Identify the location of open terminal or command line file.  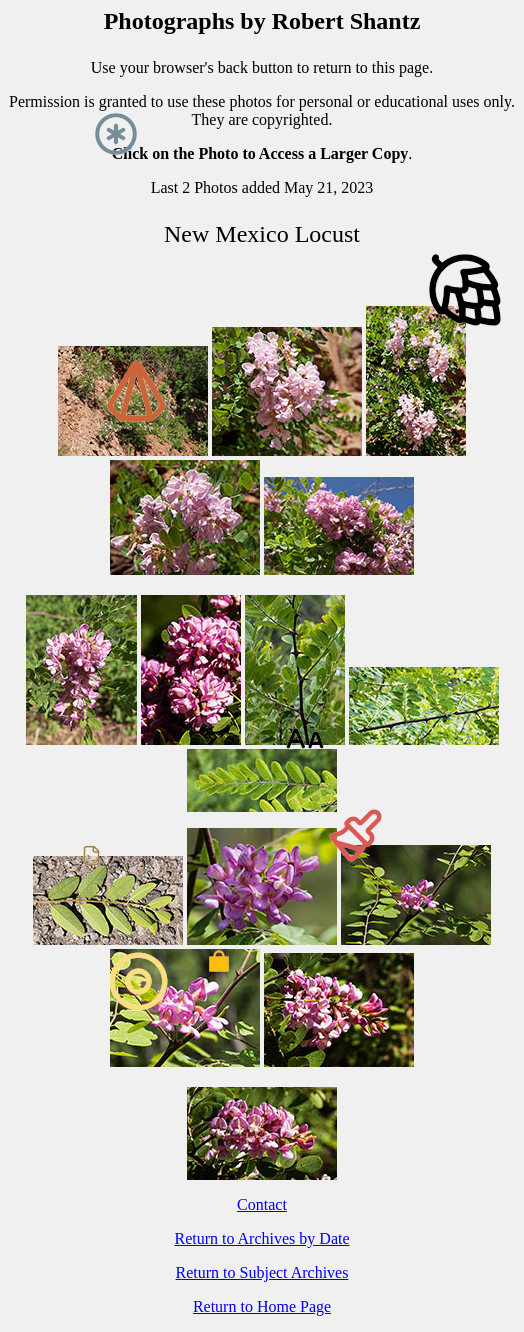
(91, 855).